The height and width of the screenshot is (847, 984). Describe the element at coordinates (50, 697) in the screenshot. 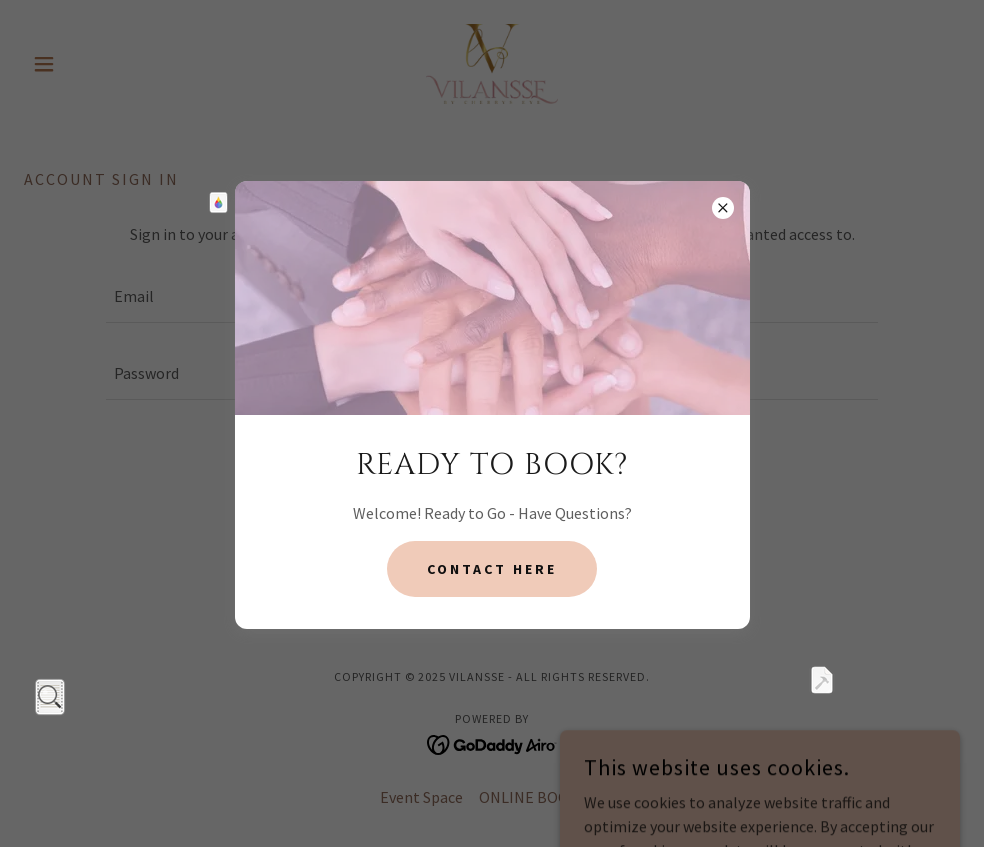

I see `open the system logs application` at that location.